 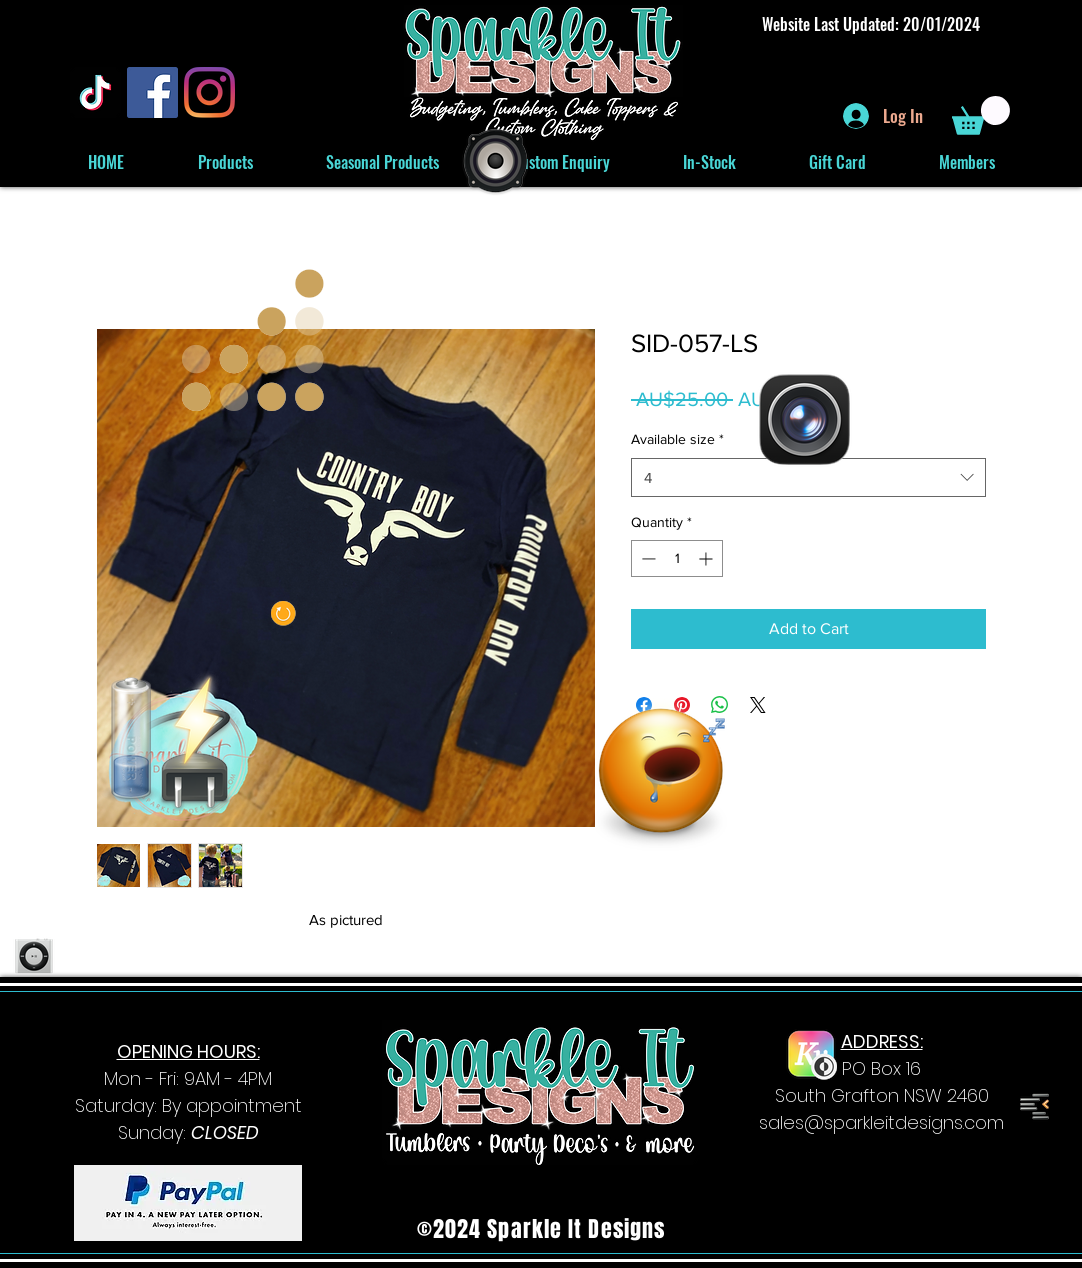 I want to click on launch four-in-a-row game, so click(x=257, y=335).